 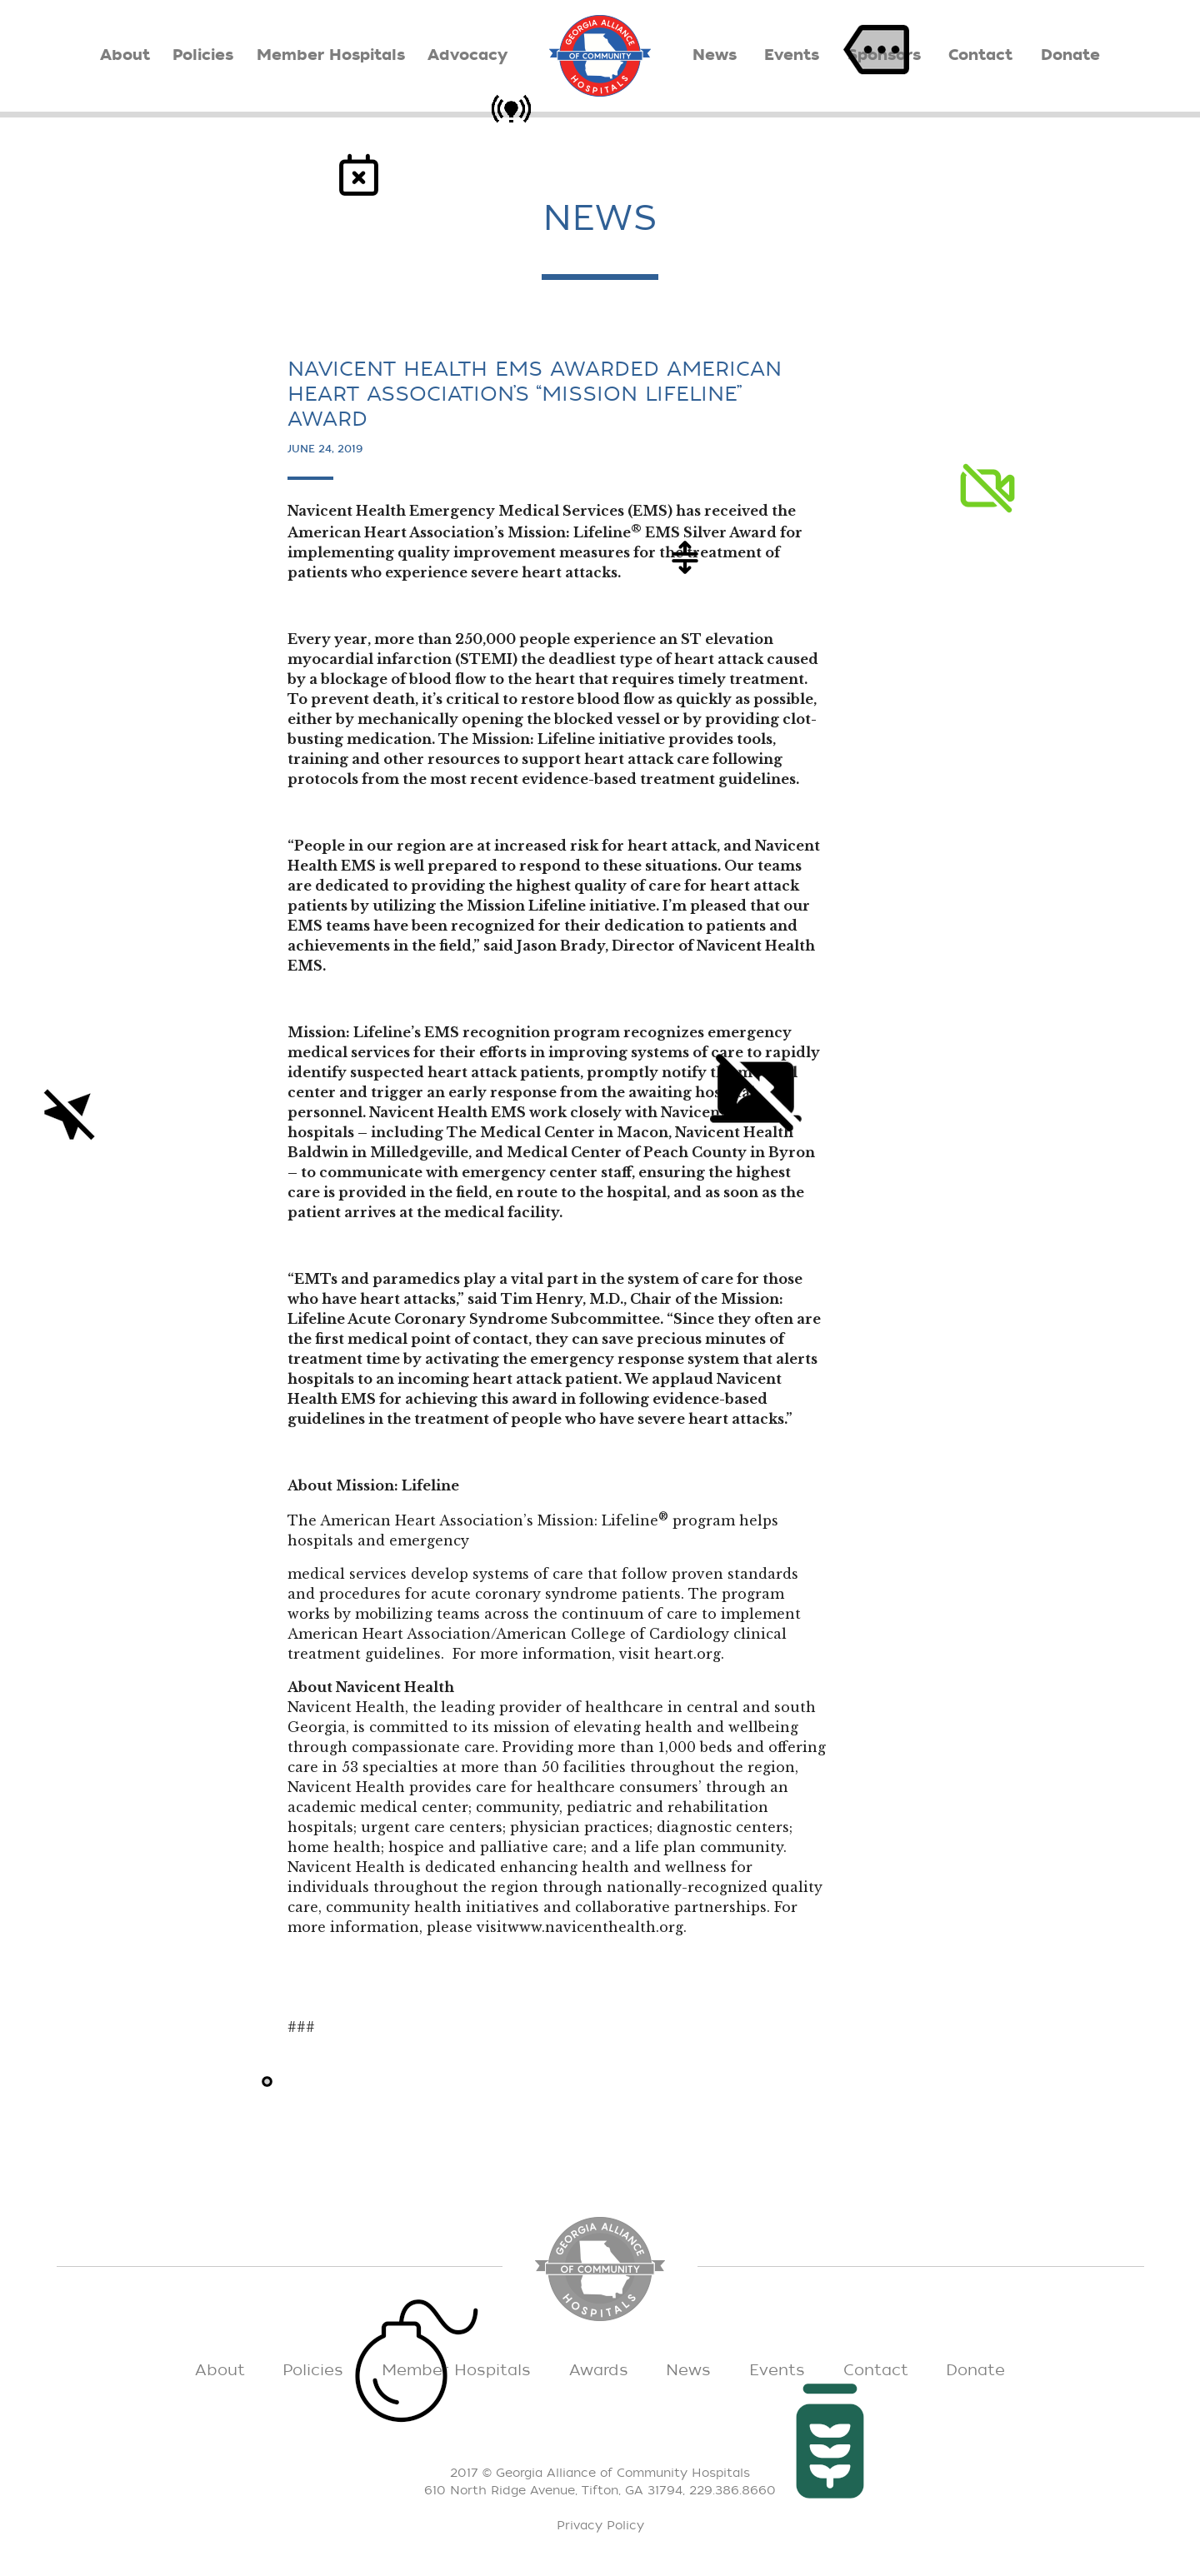 I want to click on stop sharing your screen, so click(x=756, y=1092).